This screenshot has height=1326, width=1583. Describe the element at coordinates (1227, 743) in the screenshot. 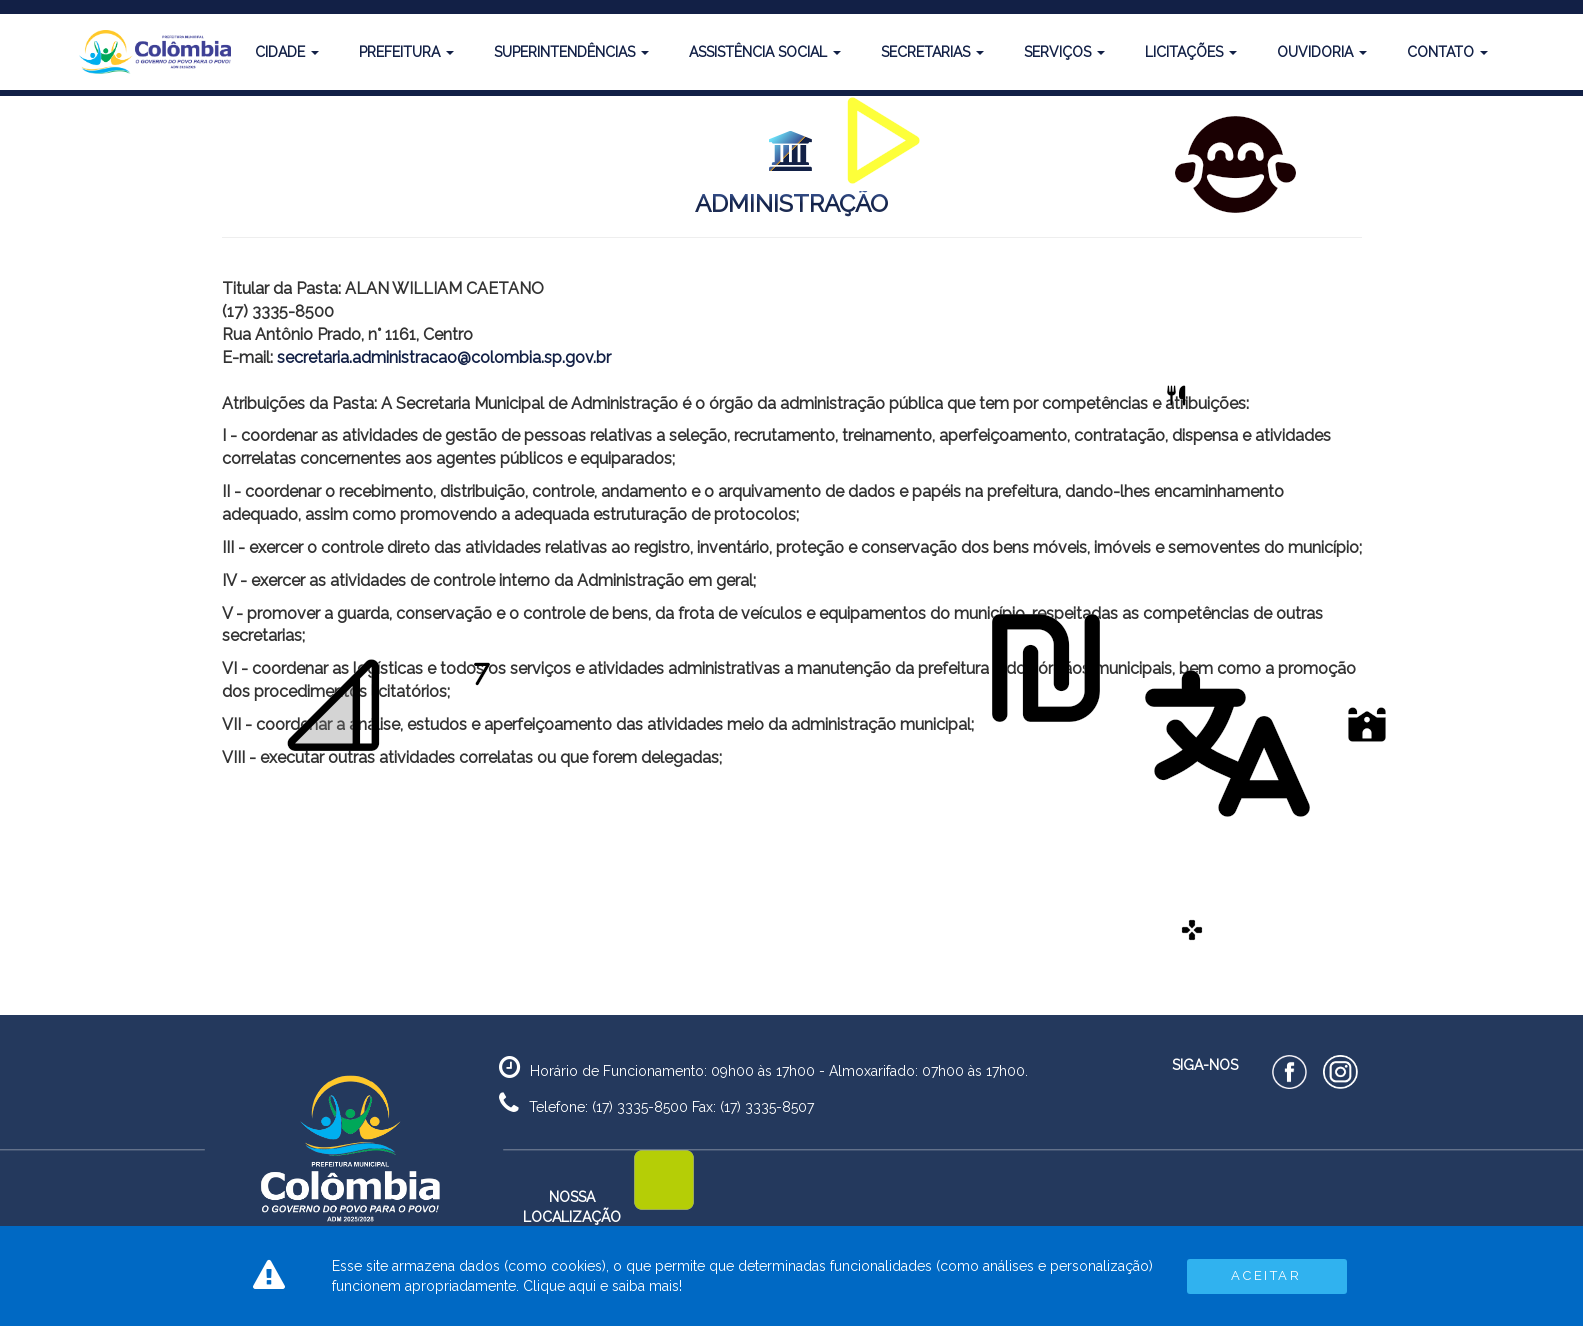

I see `change language settings` at that location.